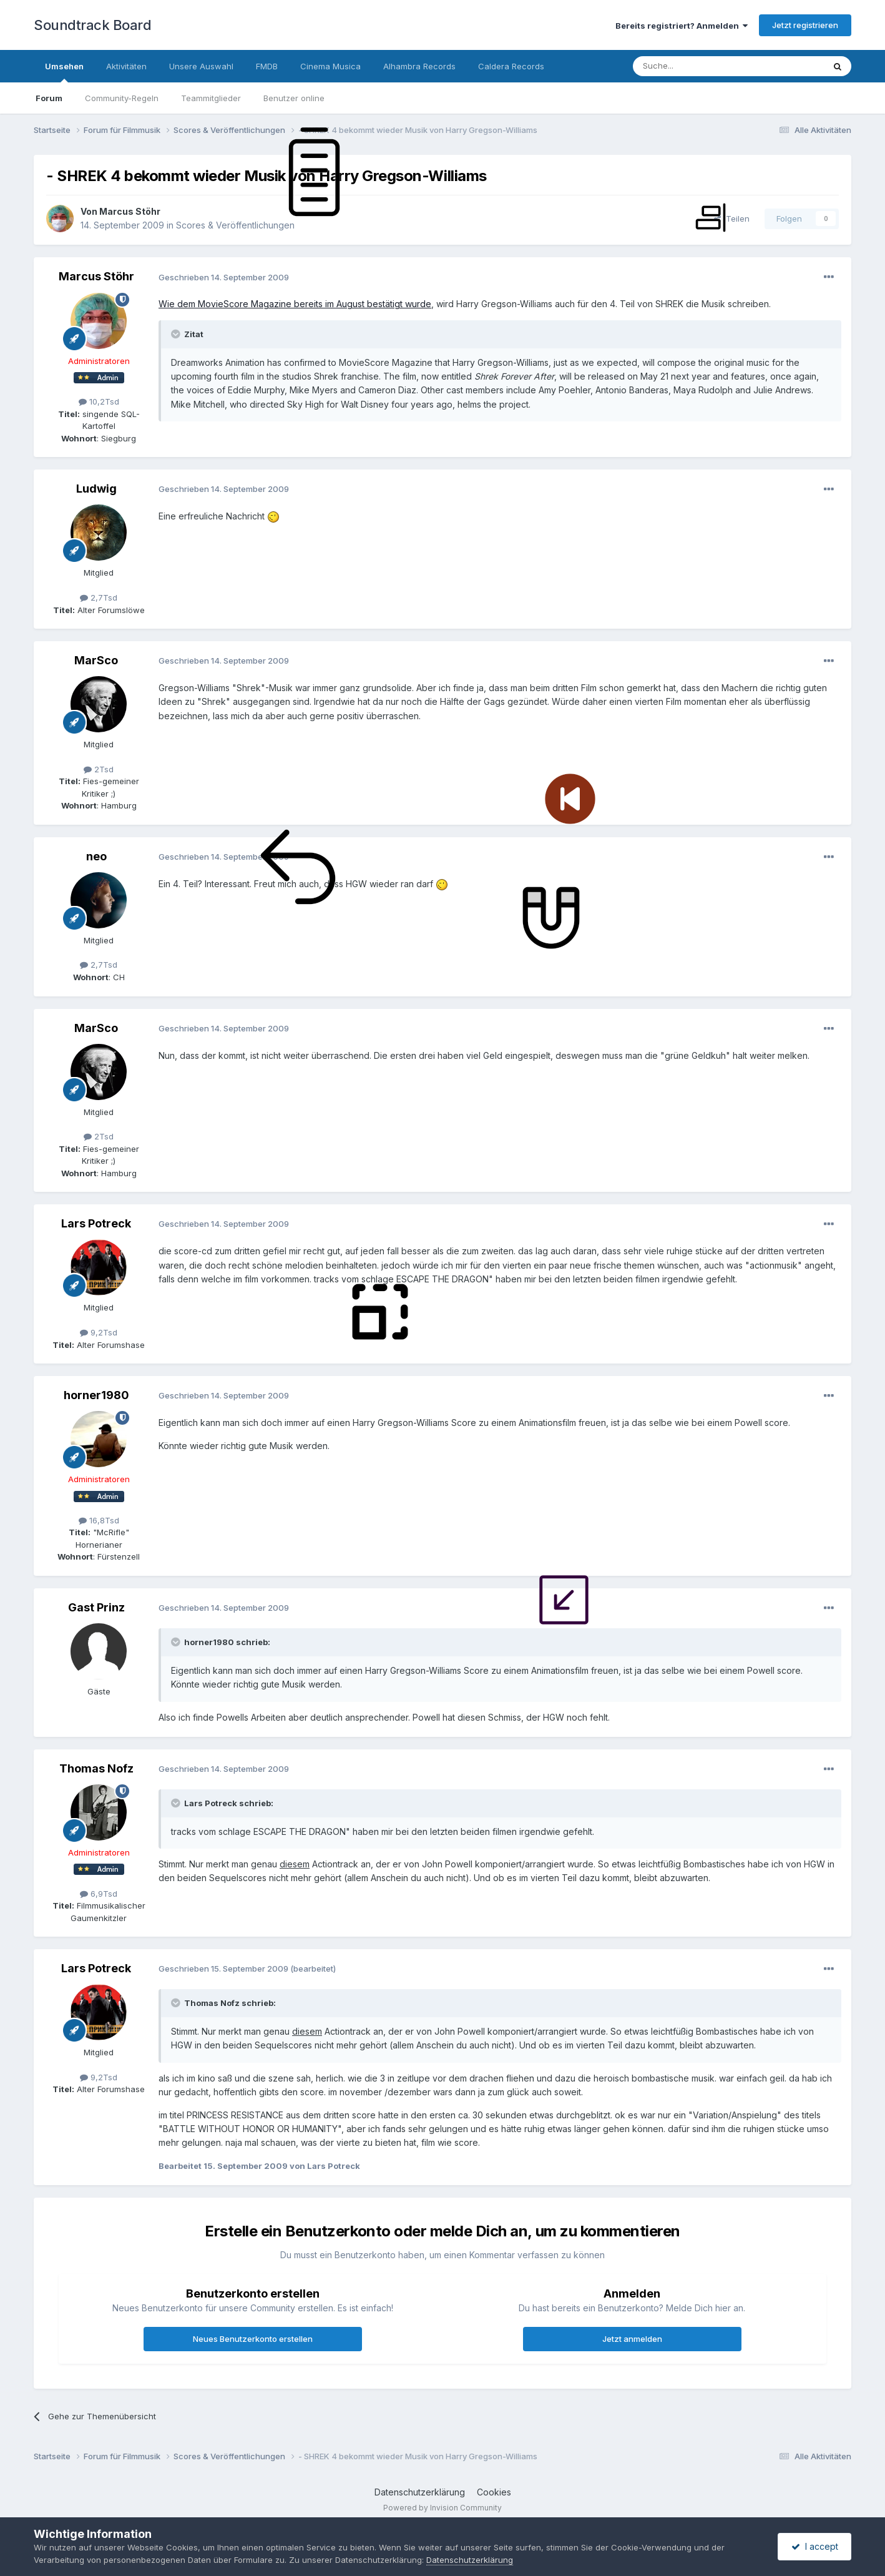  What do you see at coordinates (570, 799) in the screenshot?
I see `skip to previous track` at bounding box center [570, 799].